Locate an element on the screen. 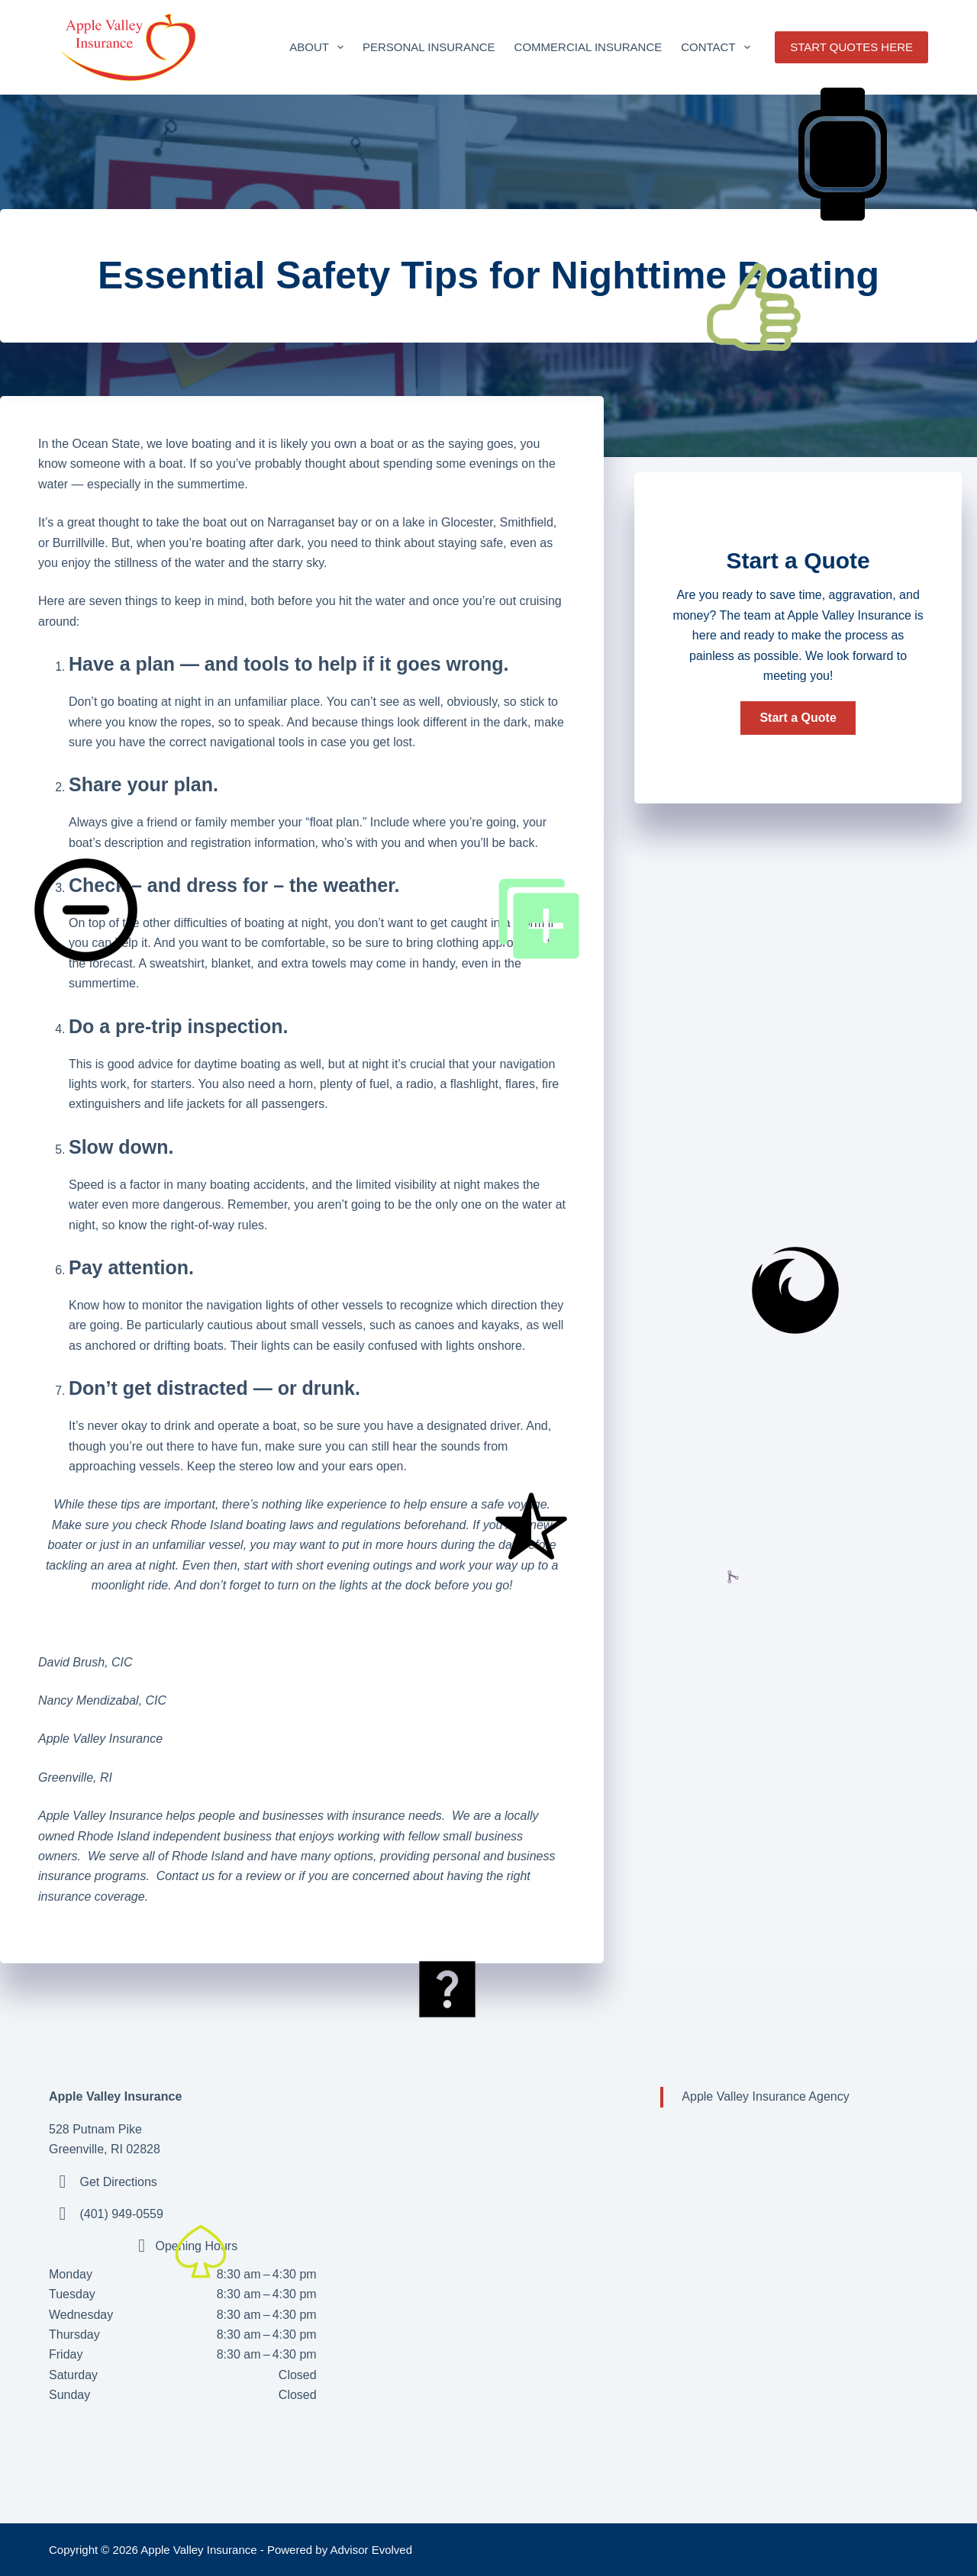 This screenshot has height=2576, width=977. like or upvote content is located at coordinates (753, 307).